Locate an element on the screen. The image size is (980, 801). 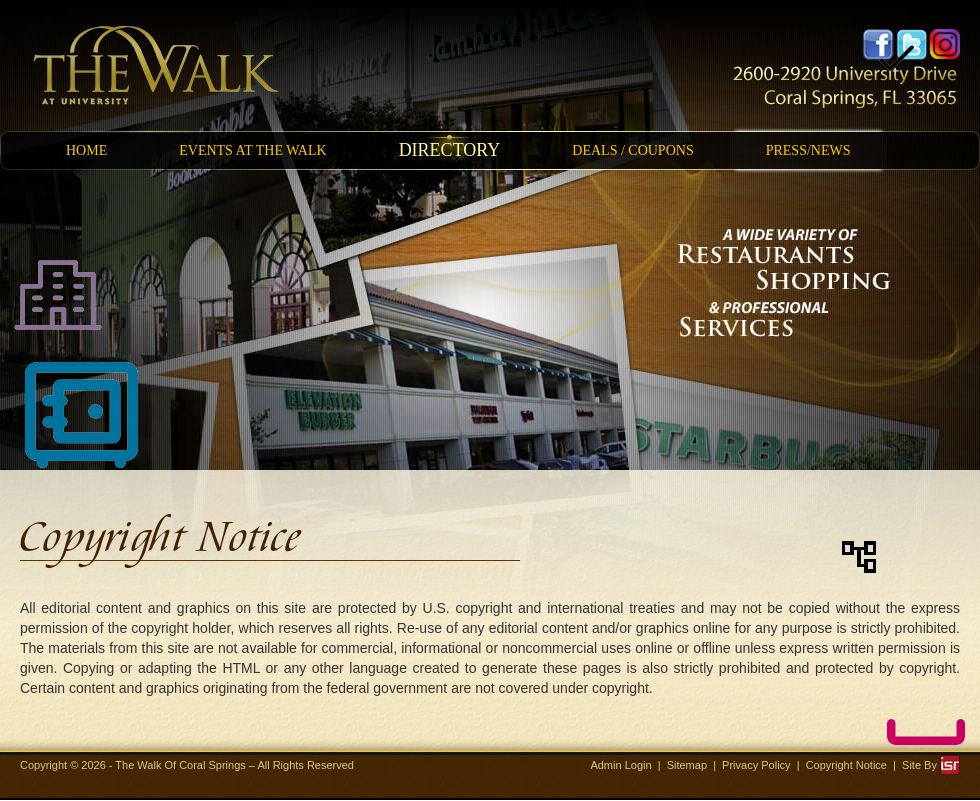
view organizational hierarchy or structure is located at coordinates (859, 557).